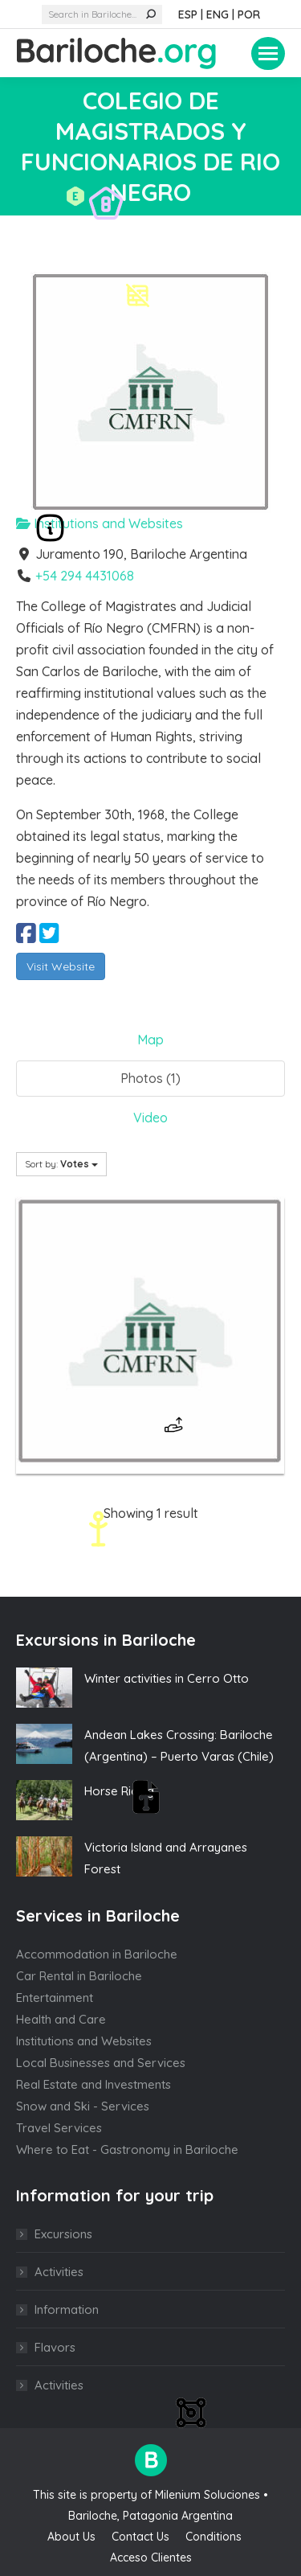 The image size is (301, 2576). I want to click on app icon for a service or brand starting with "E", so click(75, 196).